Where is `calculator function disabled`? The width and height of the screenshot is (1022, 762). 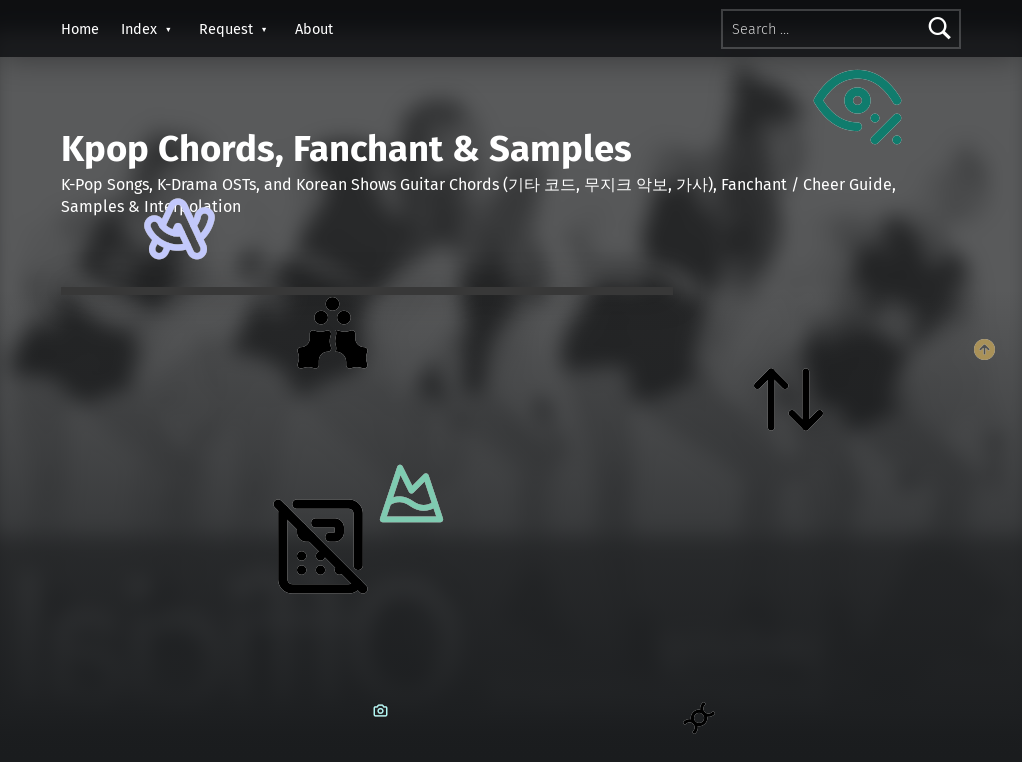 calculator function disabled is located at coordinates (320, 546).